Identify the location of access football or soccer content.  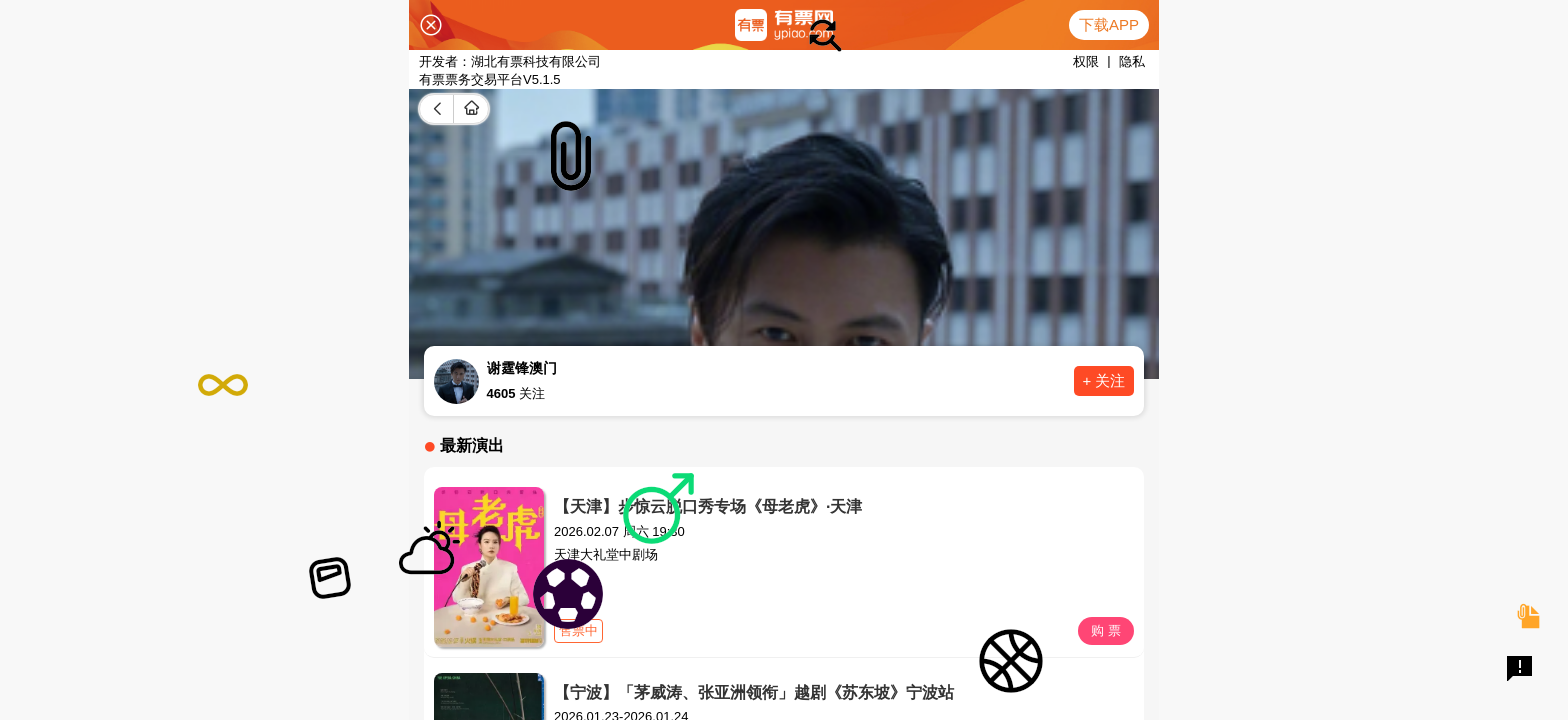
(568, 594).